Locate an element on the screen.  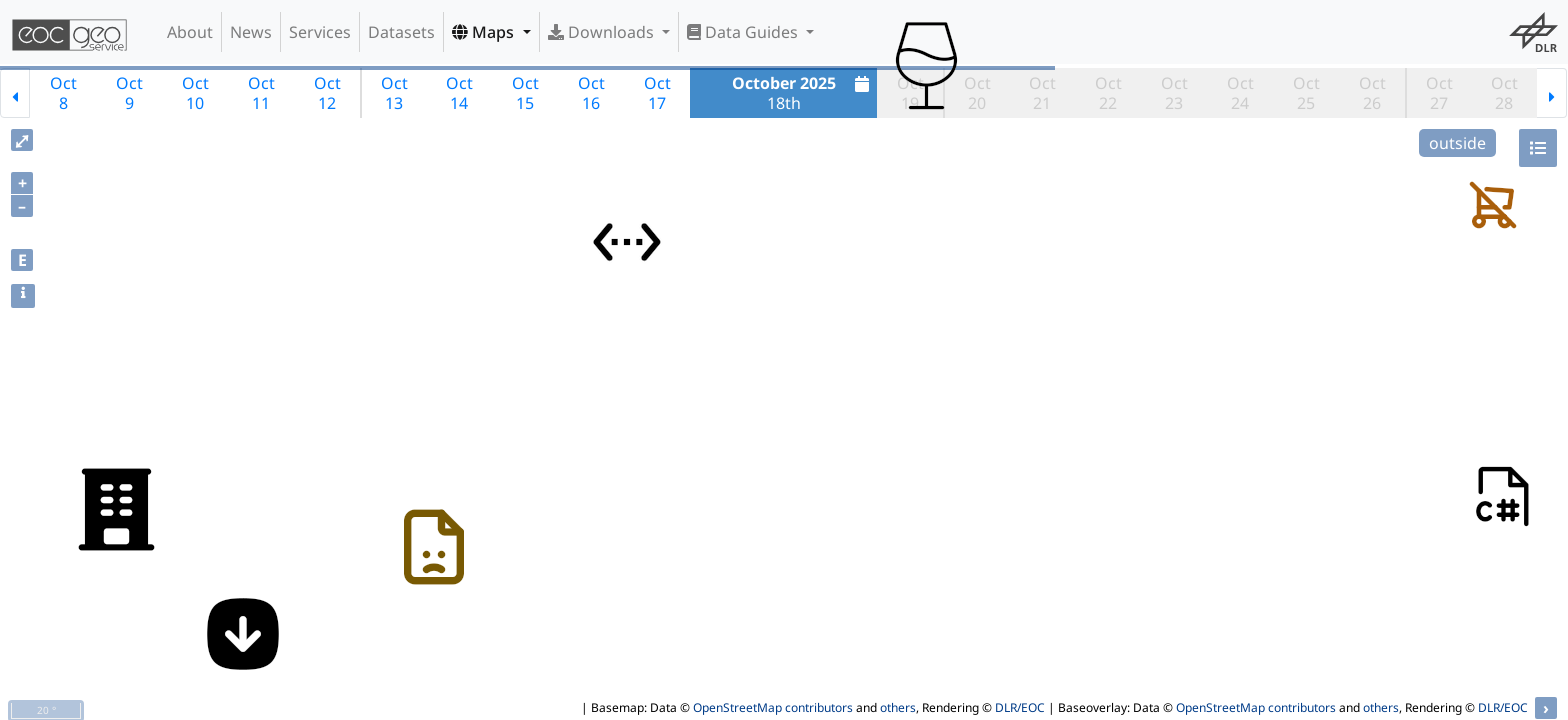
shopping cart unavailable or disabled is located at coordinates (1493, 205).